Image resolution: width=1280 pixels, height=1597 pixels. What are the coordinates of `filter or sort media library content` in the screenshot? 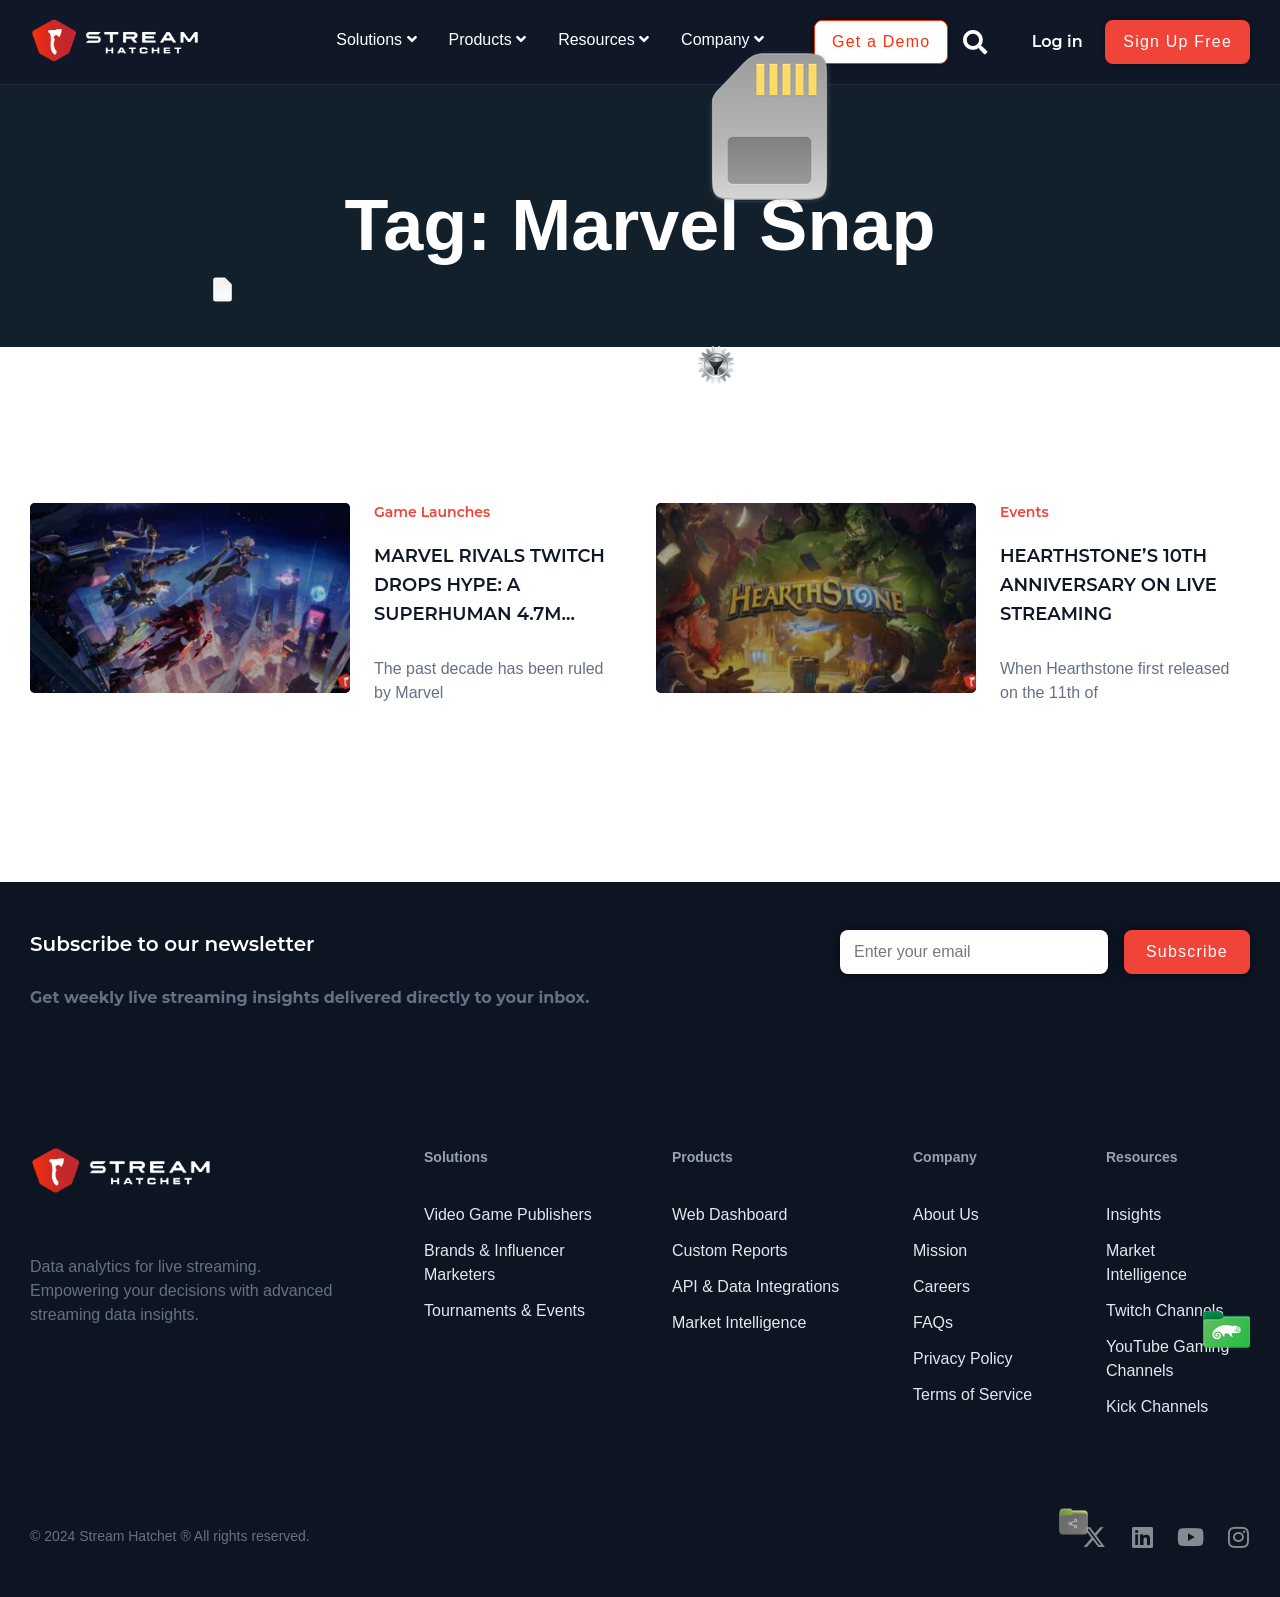 It's located at (716, 365).